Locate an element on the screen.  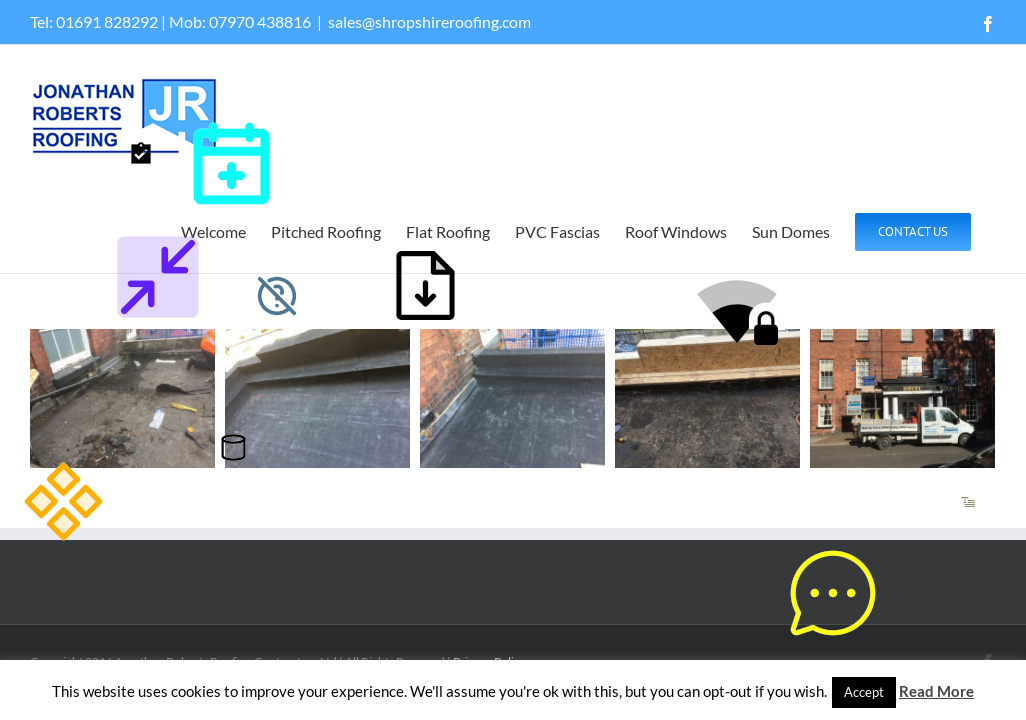
add a new event to the calendar is located at coordinates (231, 166).